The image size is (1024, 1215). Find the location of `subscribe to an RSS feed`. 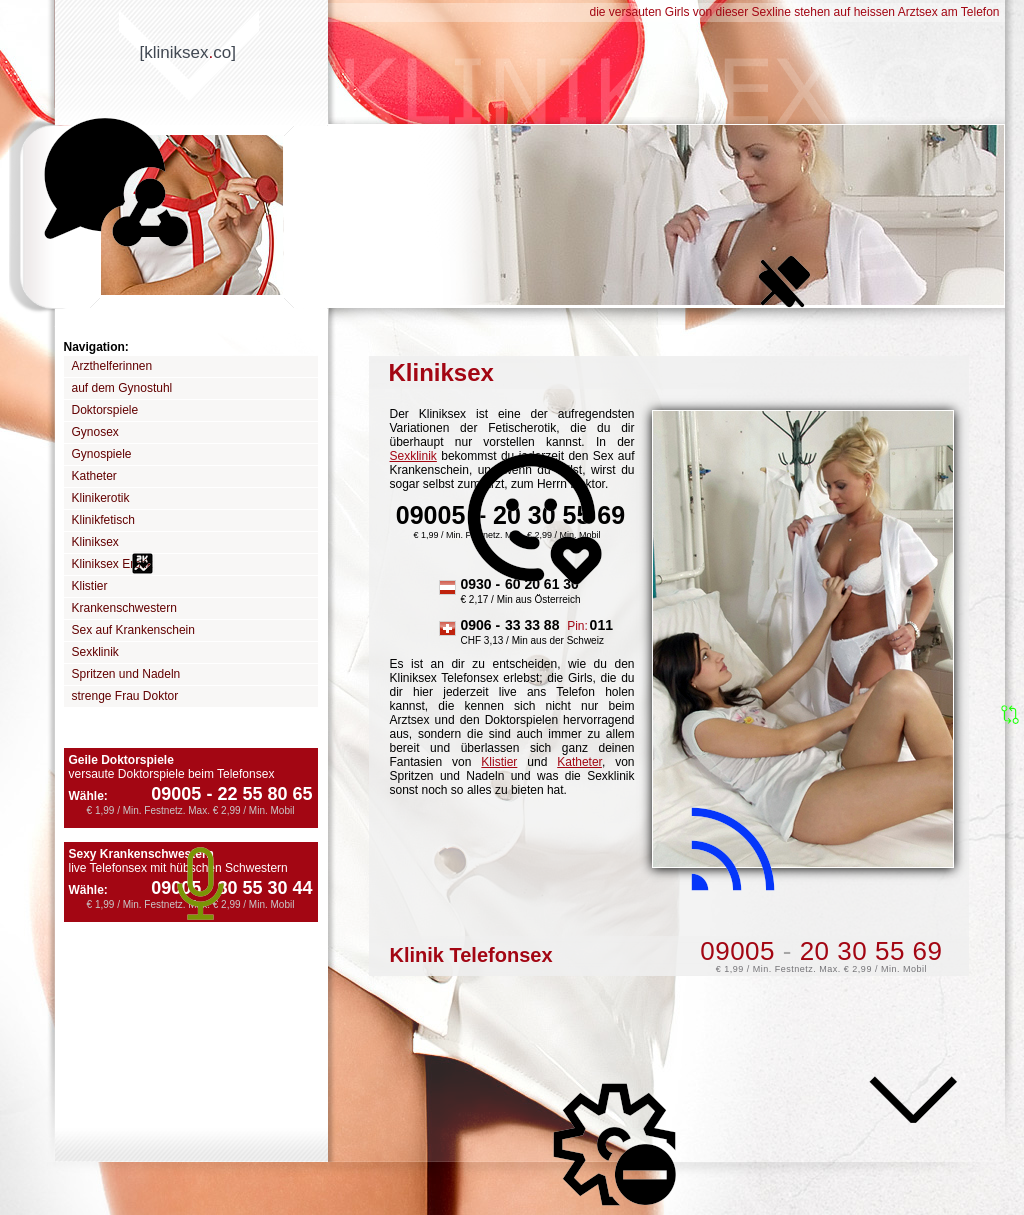

subscribe to an RSS feed is located at coordinates (733, 849).